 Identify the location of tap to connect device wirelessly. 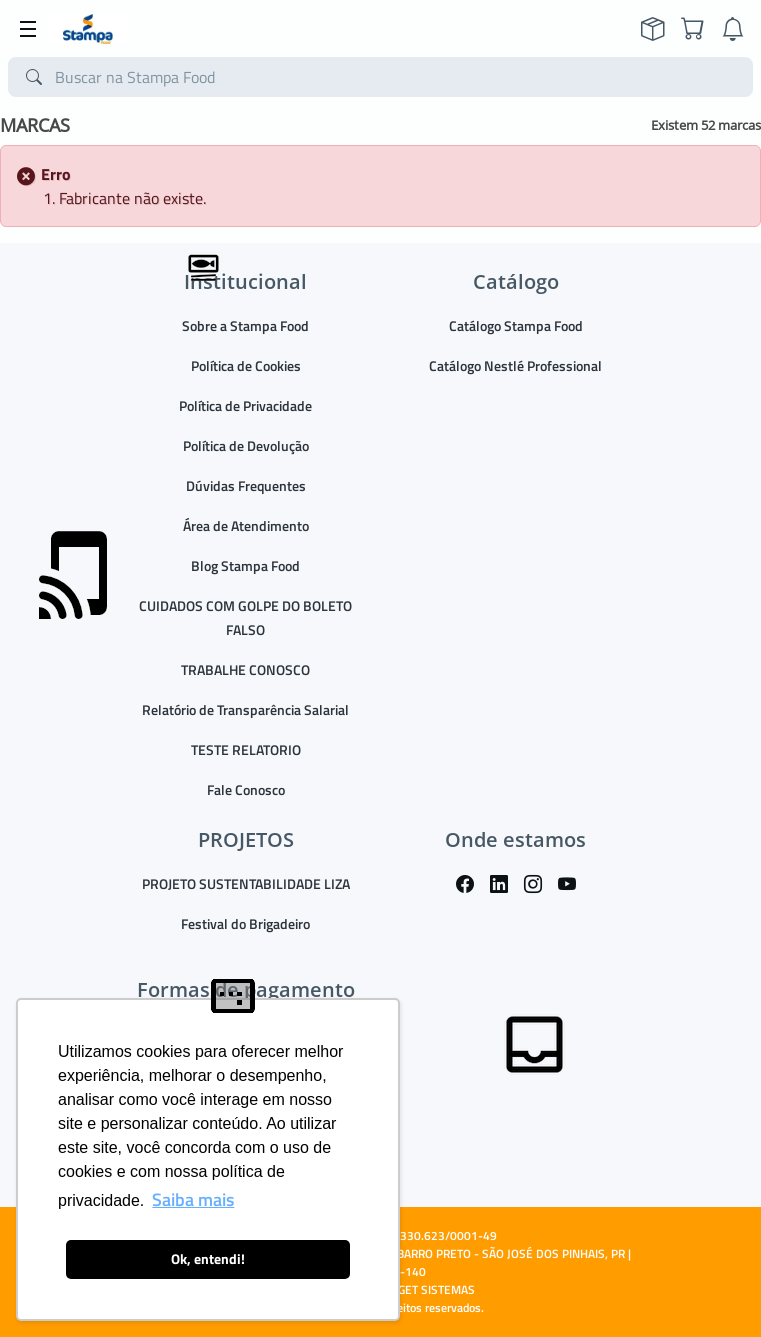
(79, 575).